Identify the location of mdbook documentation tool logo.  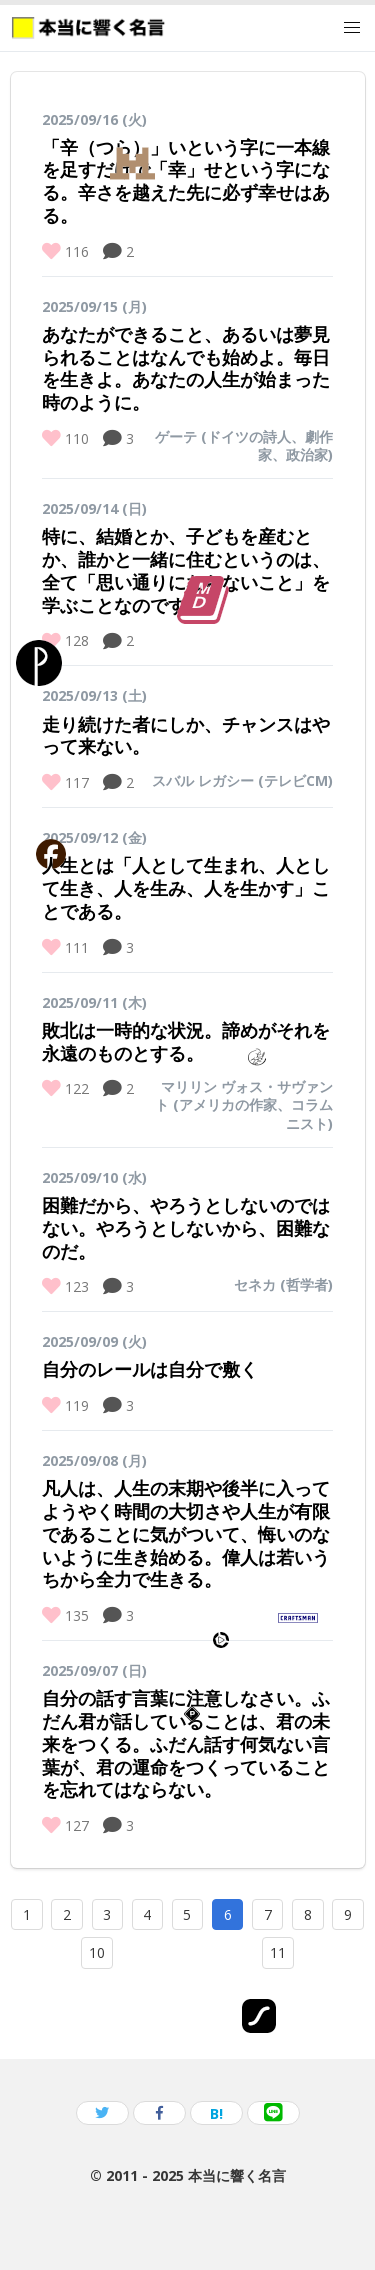
(203, 600).